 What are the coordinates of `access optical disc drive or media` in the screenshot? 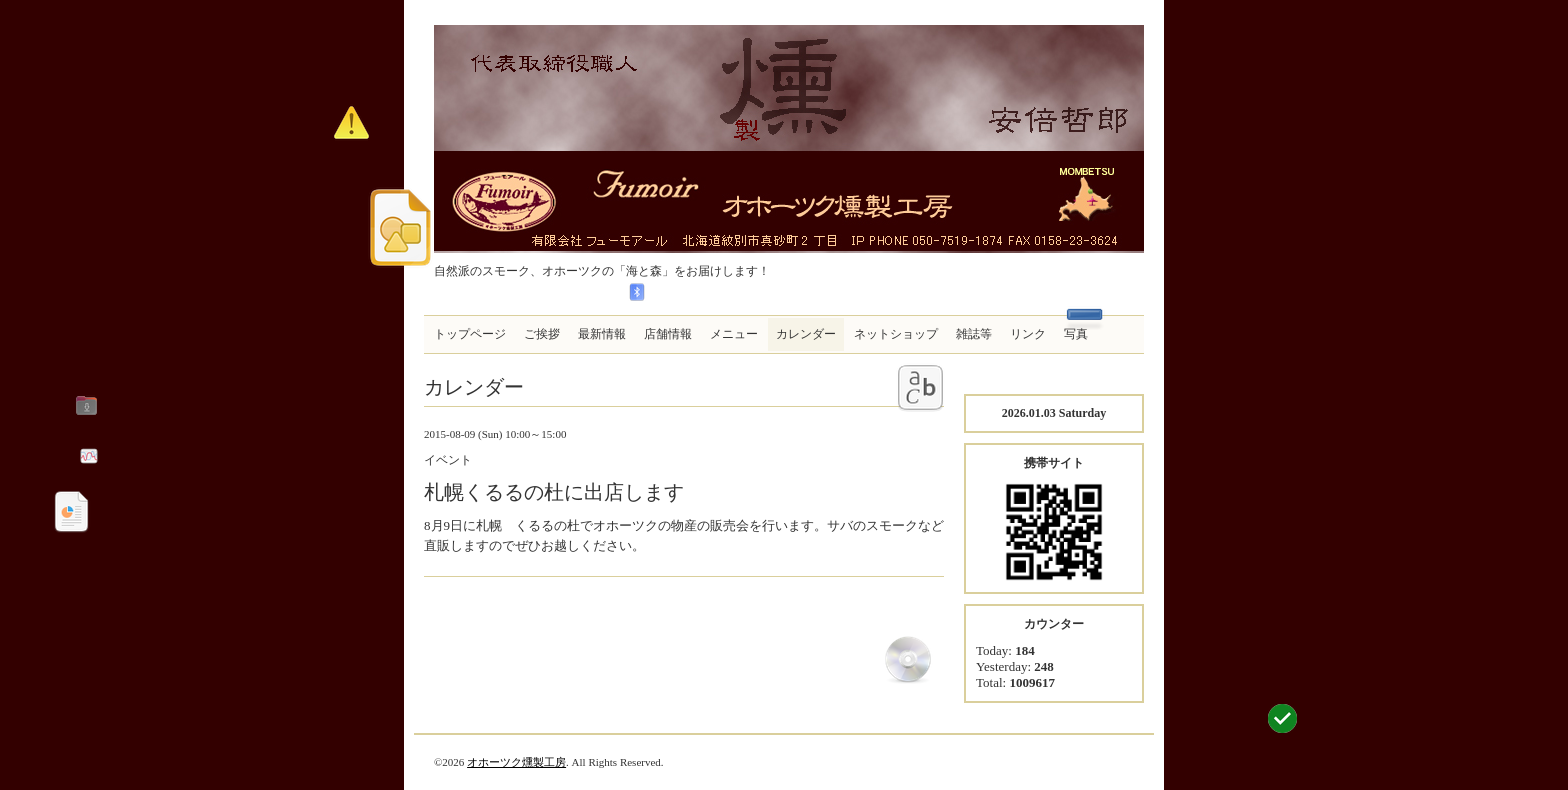 It's located at (908, 659).